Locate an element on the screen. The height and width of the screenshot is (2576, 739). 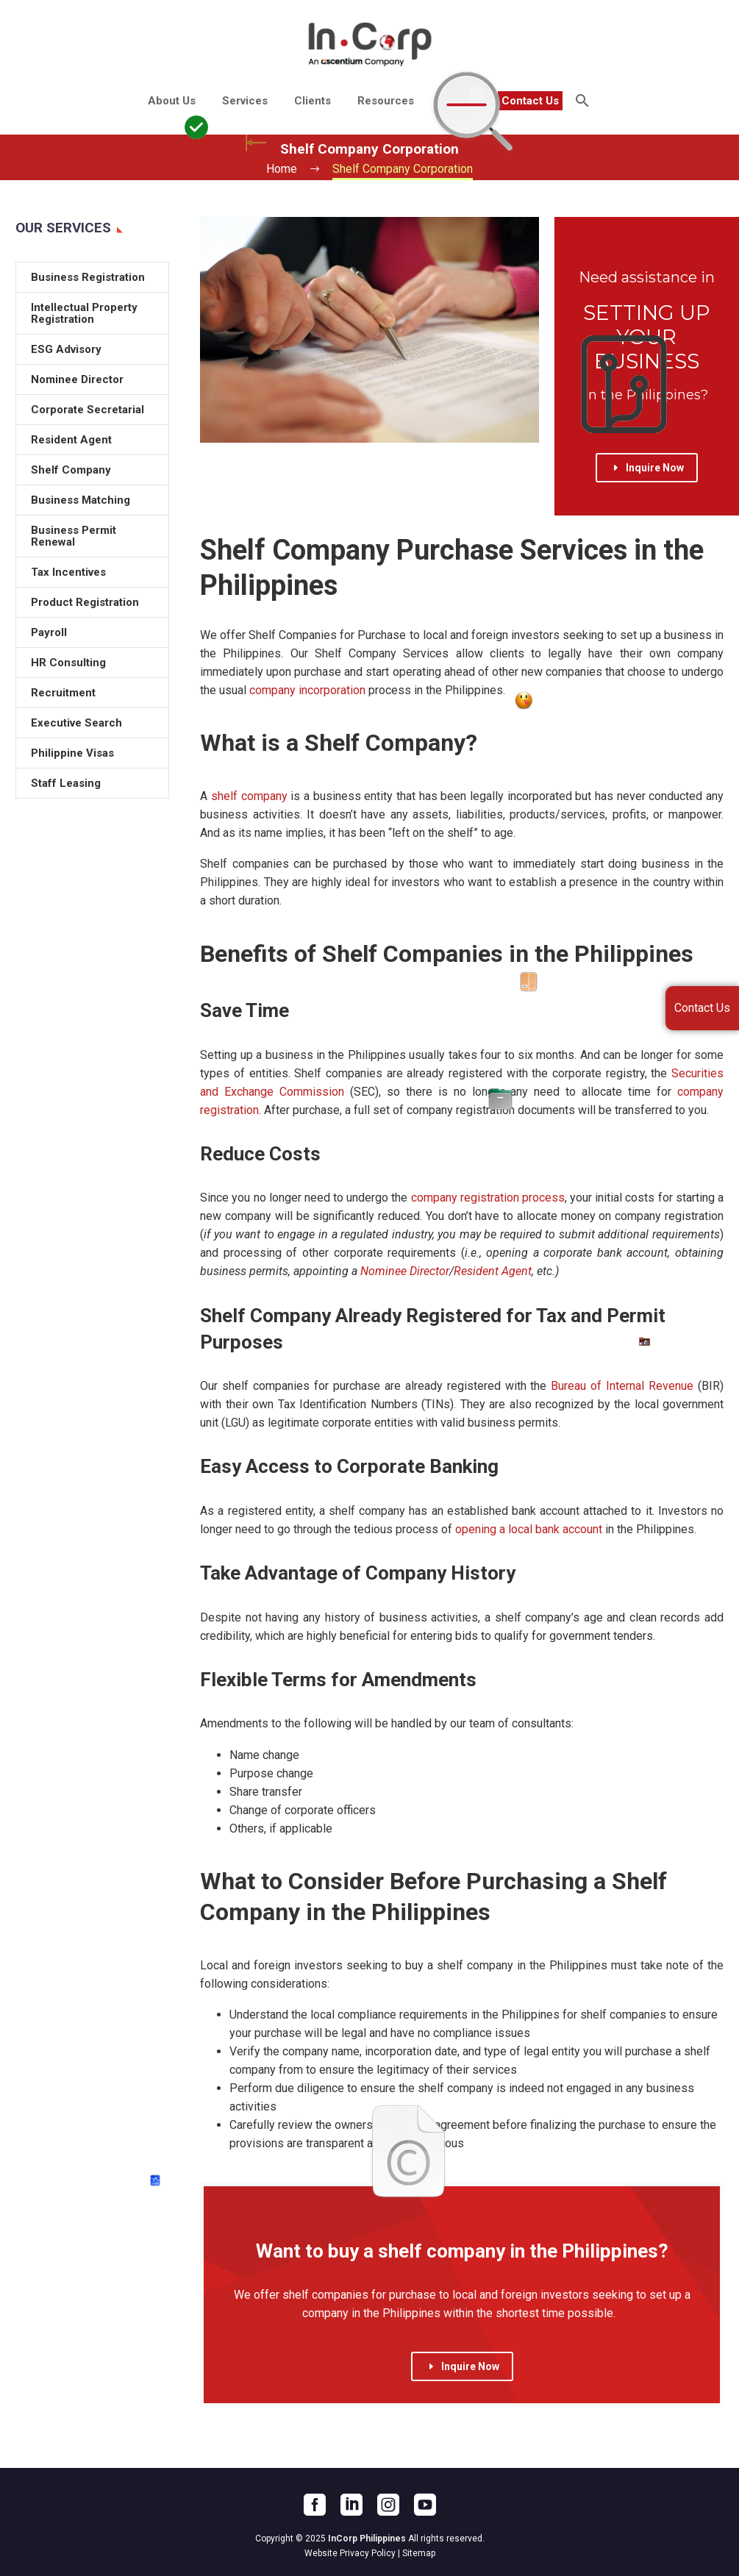
indicates a file with copyright protection is located at coordinates (408, 2151).